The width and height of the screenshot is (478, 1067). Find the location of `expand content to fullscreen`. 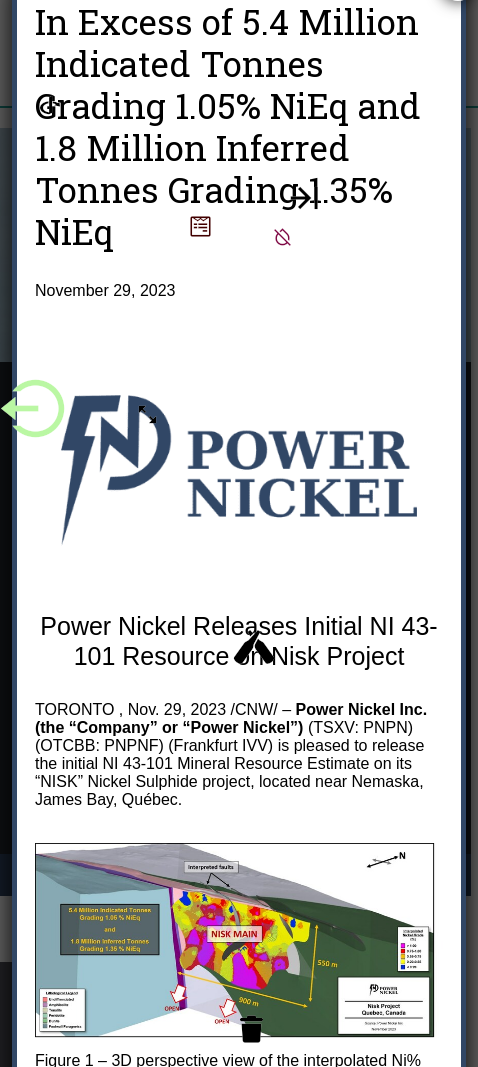

expand content to fullscreen is located at coordinates (147, 414).